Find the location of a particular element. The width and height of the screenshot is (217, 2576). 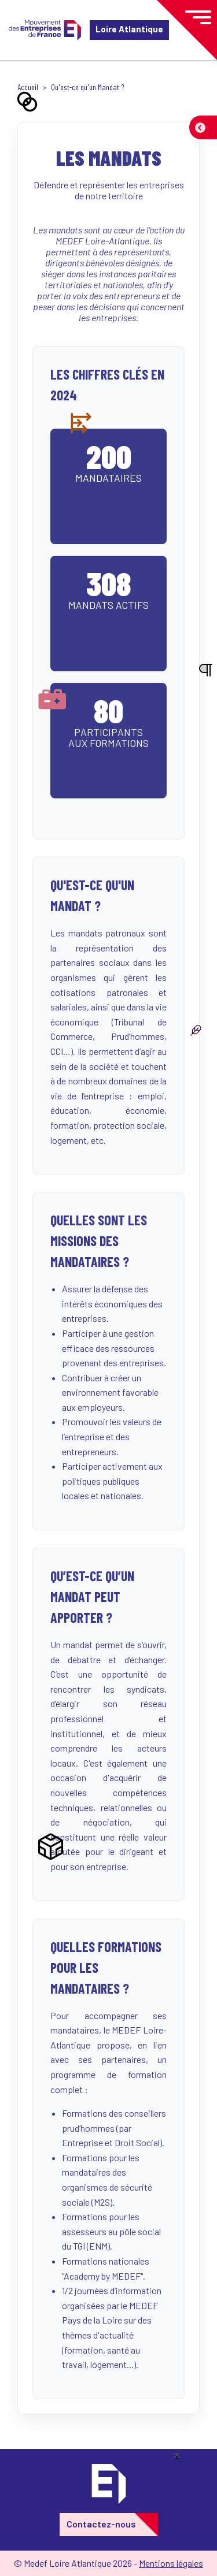

intersect or merge selected objects is located at coordinates (27, 102).